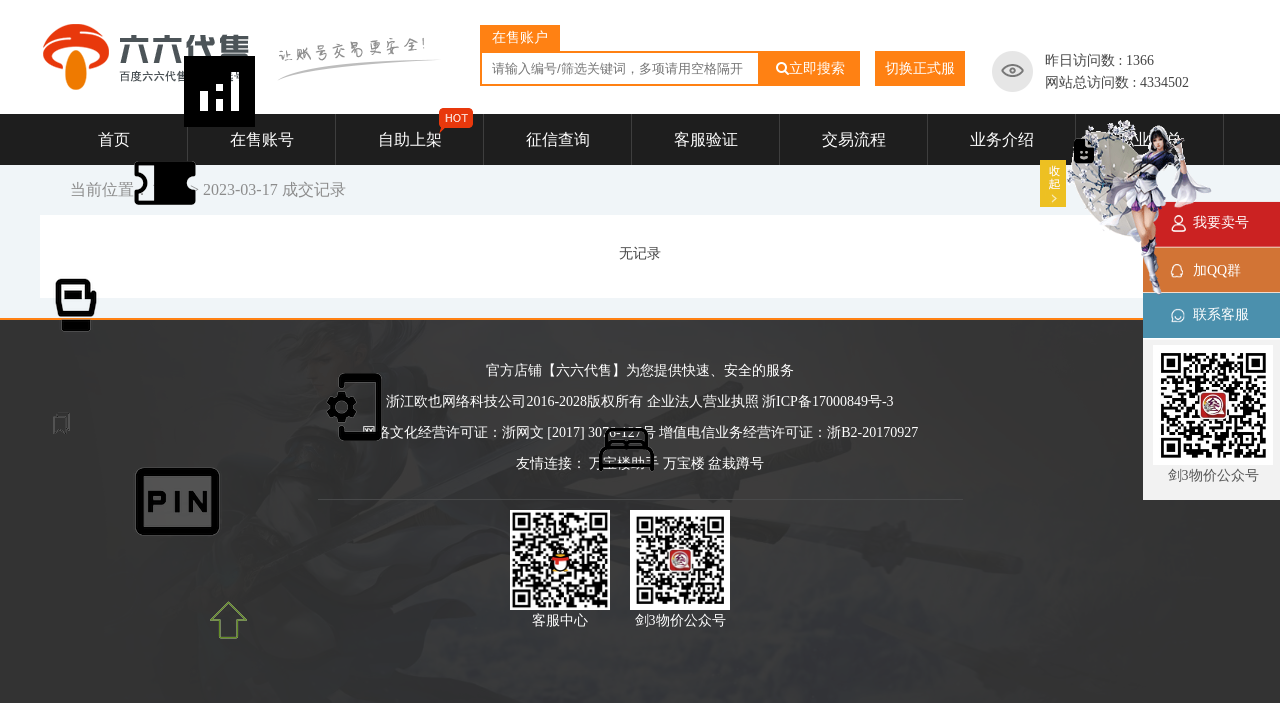 The height and width of the screenshot is (720, 1280). Describe the element at coordinates (177, 501) in the screenshot. I see `enter or manage your PIN code` at that location.